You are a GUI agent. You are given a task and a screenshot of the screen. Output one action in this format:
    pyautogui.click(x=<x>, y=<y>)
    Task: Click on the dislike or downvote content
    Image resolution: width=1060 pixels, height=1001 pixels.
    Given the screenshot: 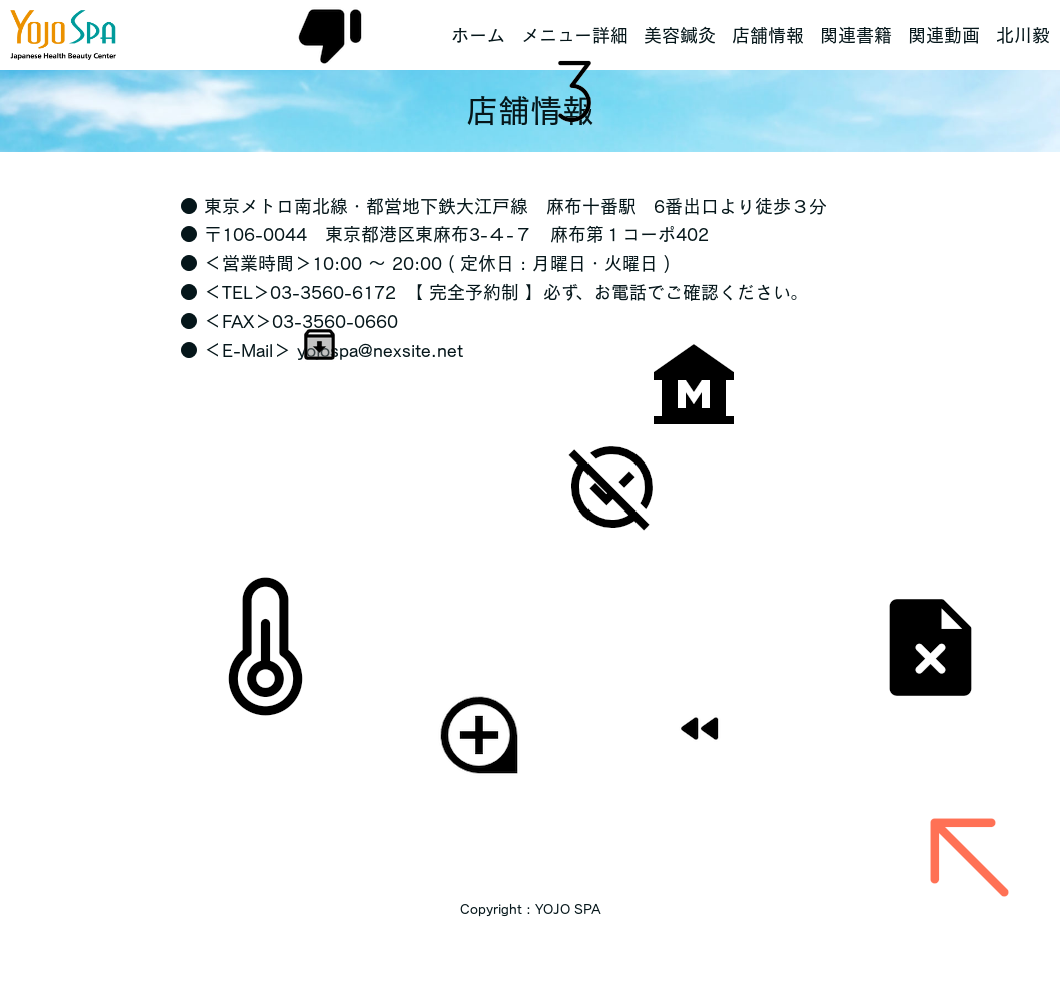 What is the action you would take?
    pyautogui.click(x=330, y=34)
    